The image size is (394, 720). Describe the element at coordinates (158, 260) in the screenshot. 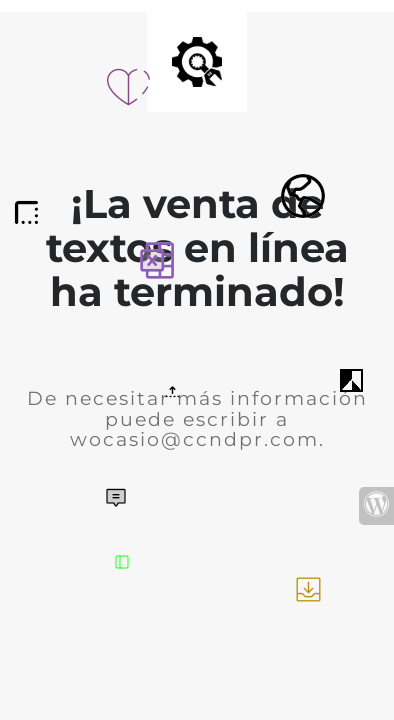

I see `open microsoft excel` at that location.